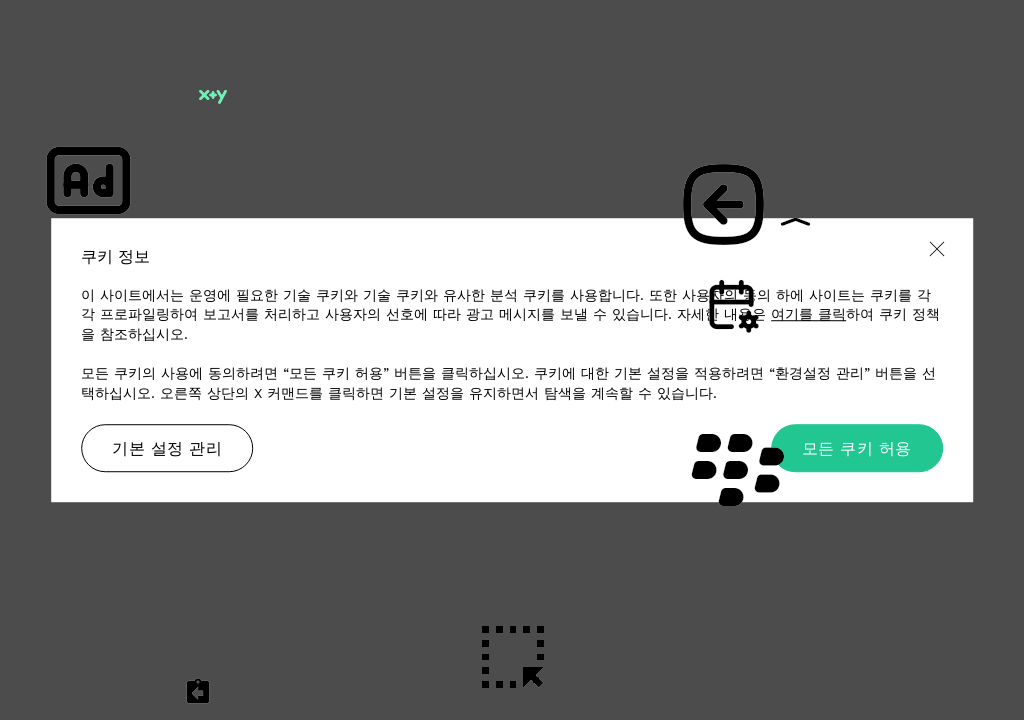 Image resolution: width=1024 pixels, height=720 pixels. I want to click on BlackBerry brand logo, so click(739, 470).